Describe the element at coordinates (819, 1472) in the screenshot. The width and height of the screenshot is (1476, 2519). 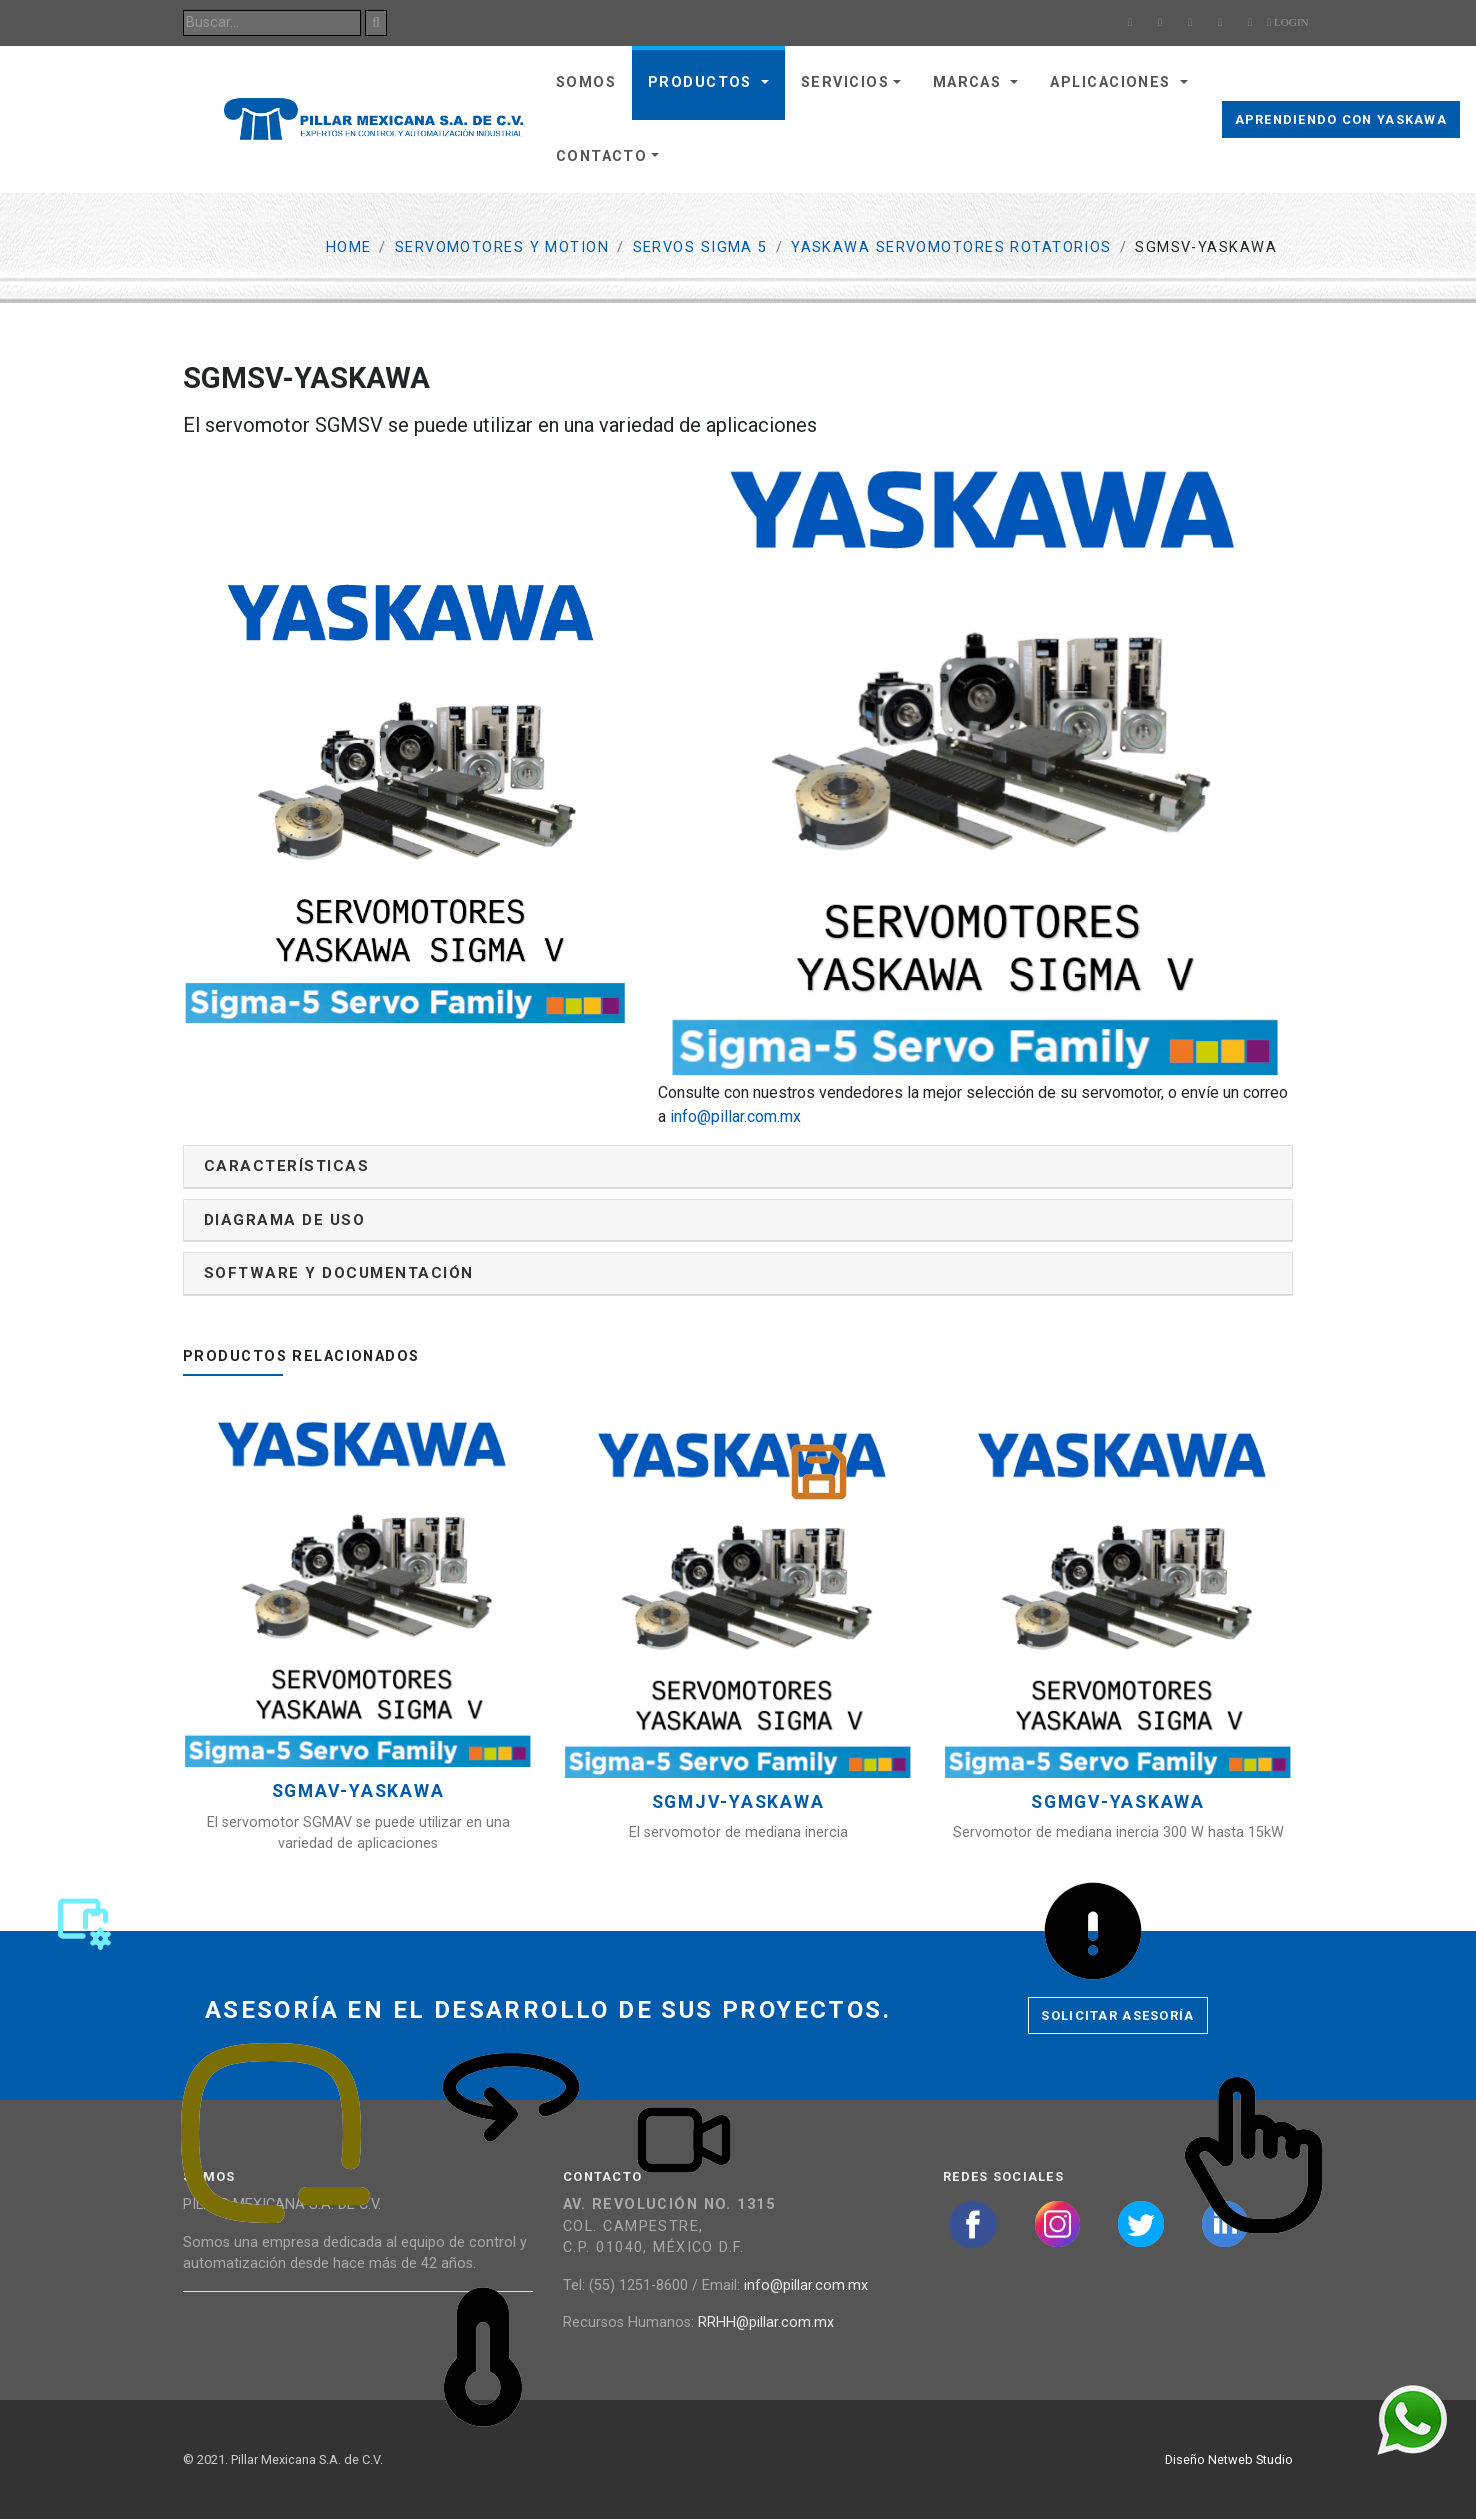
I see `save current file or document` at that location.